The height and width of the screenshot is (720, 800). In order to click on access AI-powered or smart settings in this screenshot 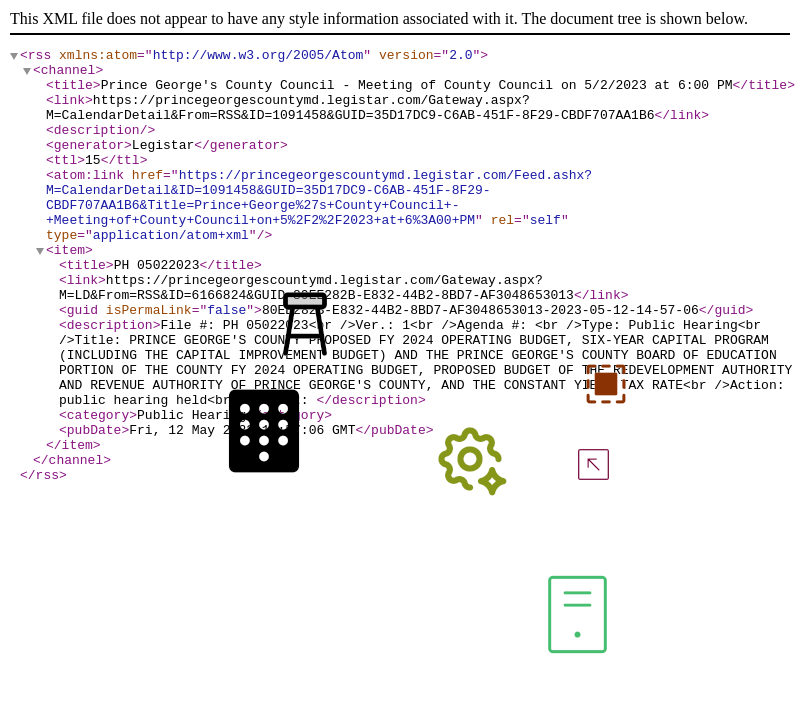, I will do `click(470, 459)`.